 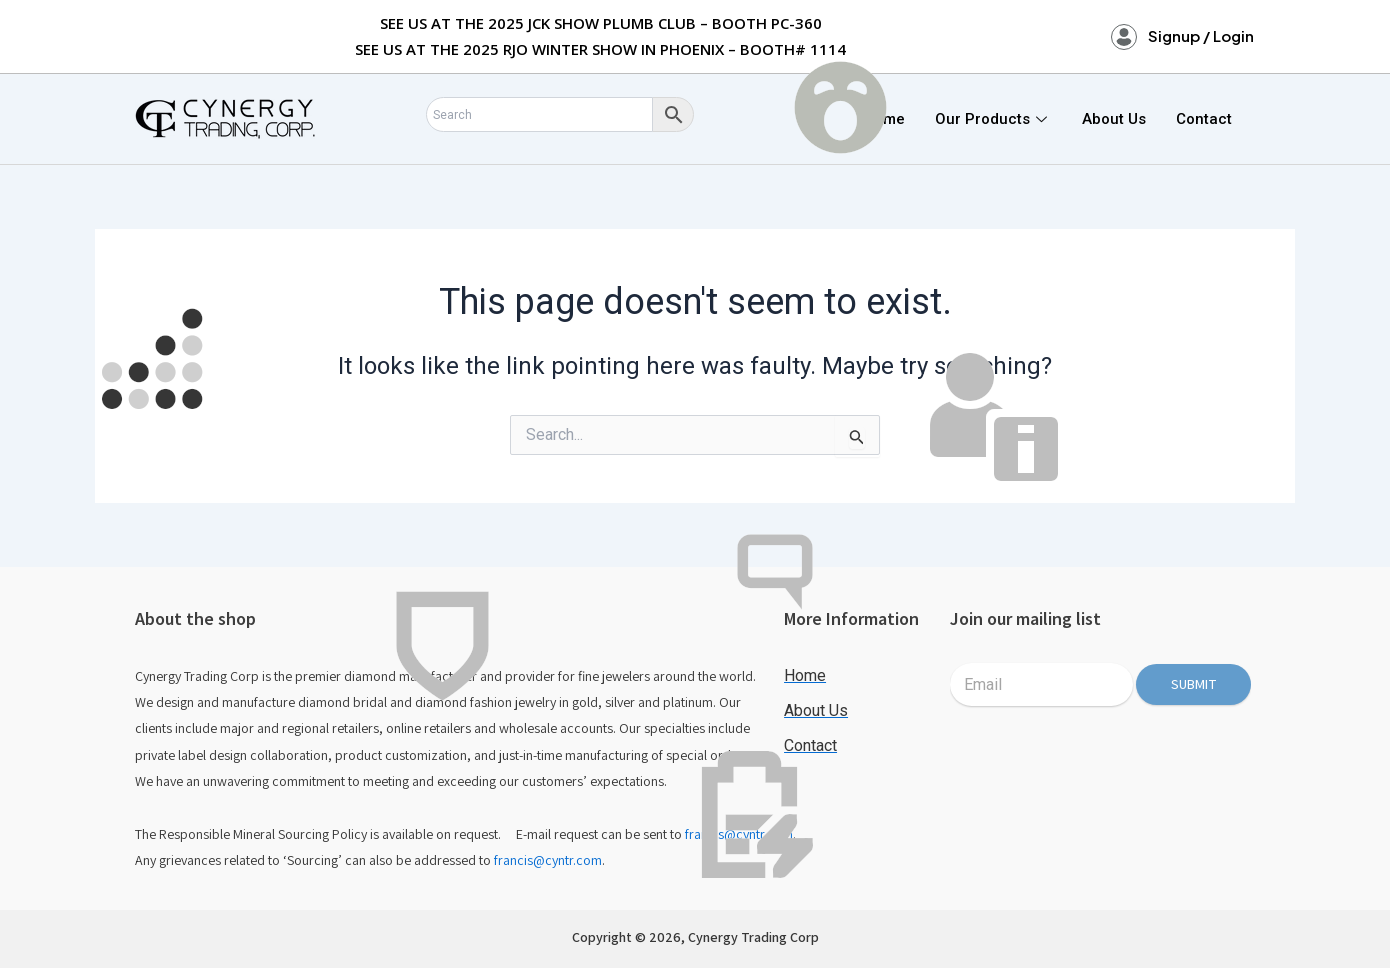 I want to click on indicates user is tired or bored, so click(x=840, y=107).